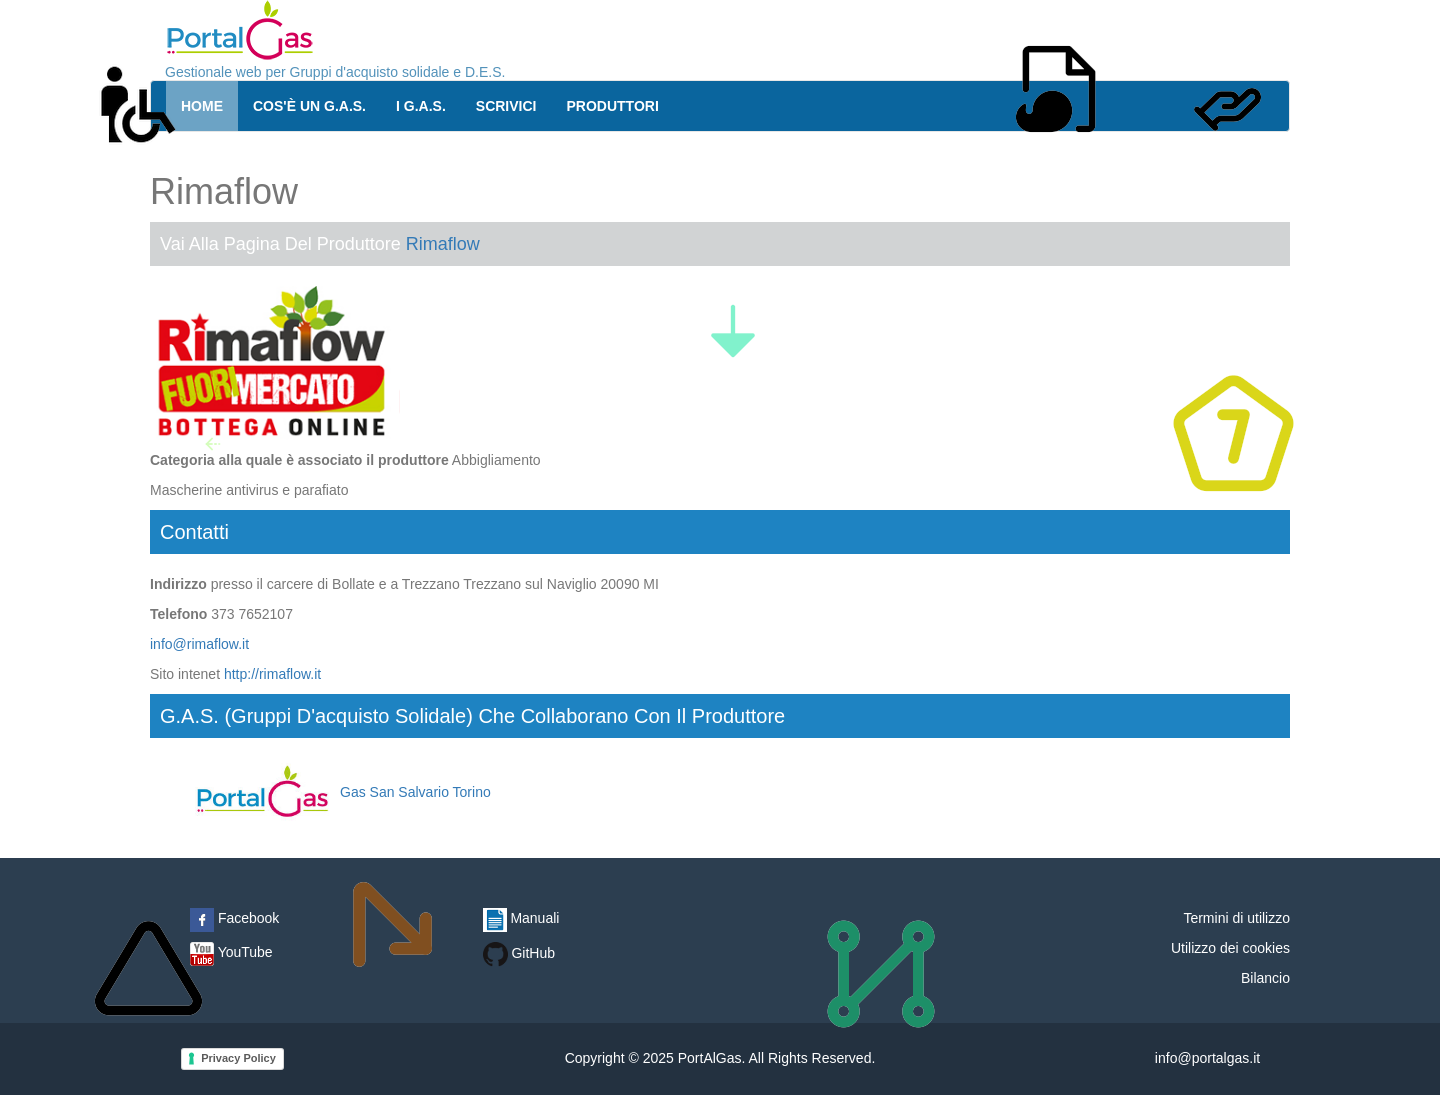 This screenshot has width=1440, height=1095. What do you see at coordinates (1233, 436) in the screenshot?
I see `indicates step 7 in a multi-step process` at bounding box center [1233, 436].